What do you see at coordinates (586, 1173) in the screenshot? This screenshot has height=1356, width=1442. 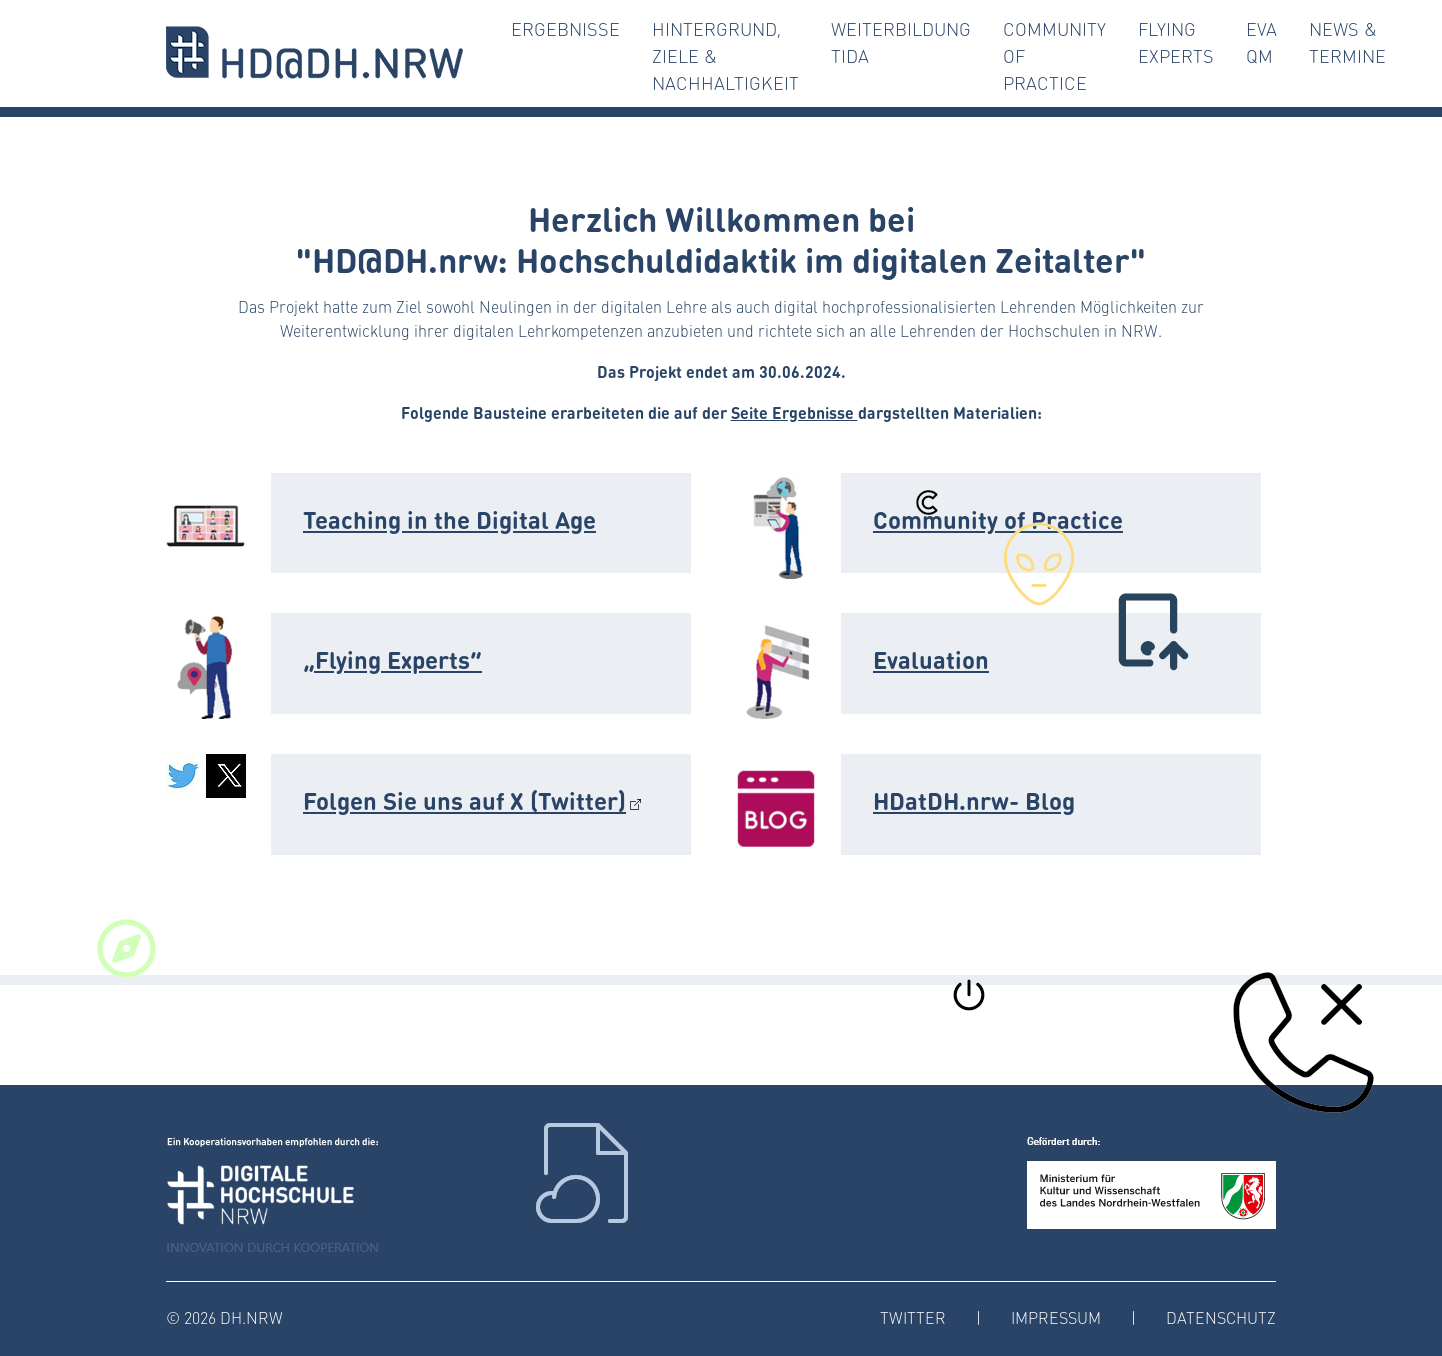 I see `access cloud-synced documents` at bounding box center [586, 1173].